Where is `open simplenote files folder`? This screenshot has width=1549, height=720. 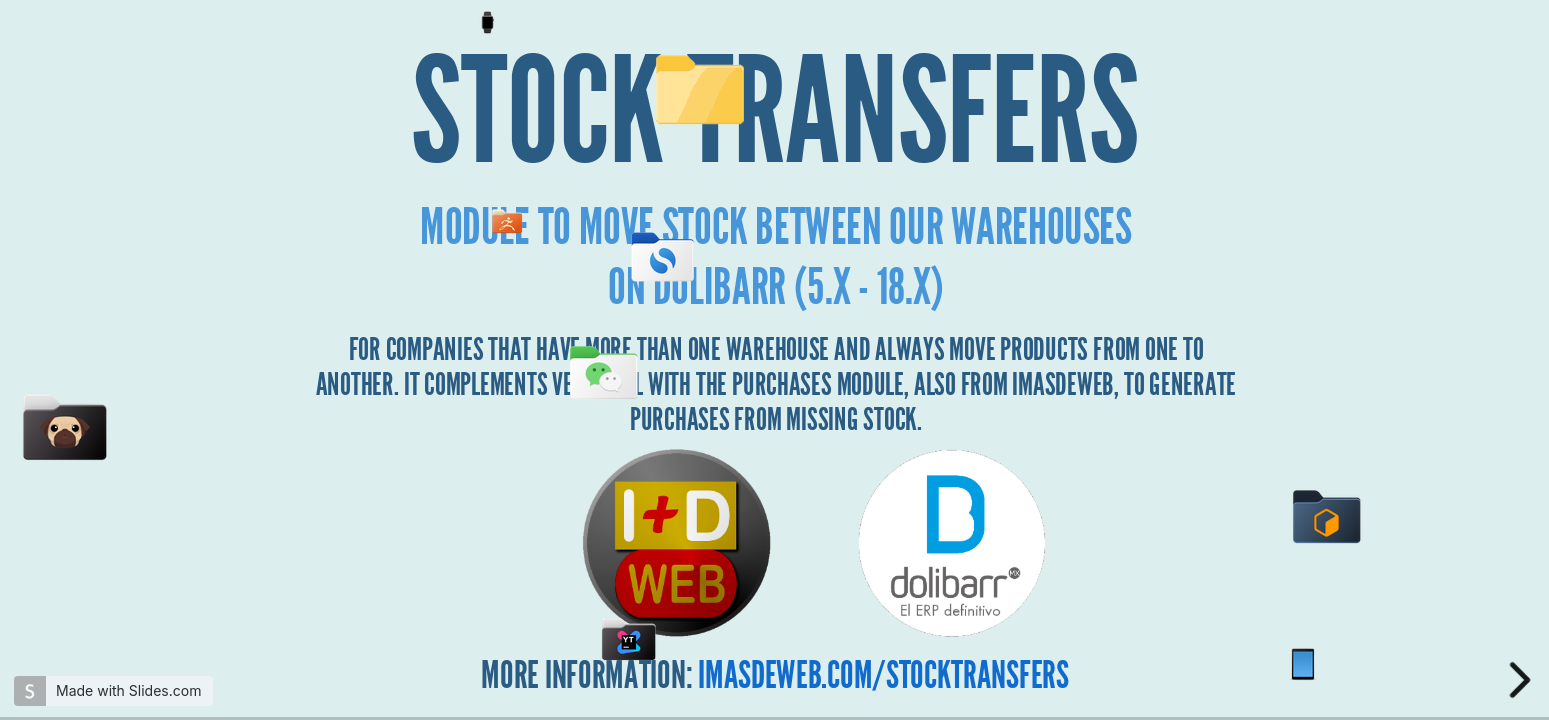 open simplenote files folder is located at coordinates (662, 258).